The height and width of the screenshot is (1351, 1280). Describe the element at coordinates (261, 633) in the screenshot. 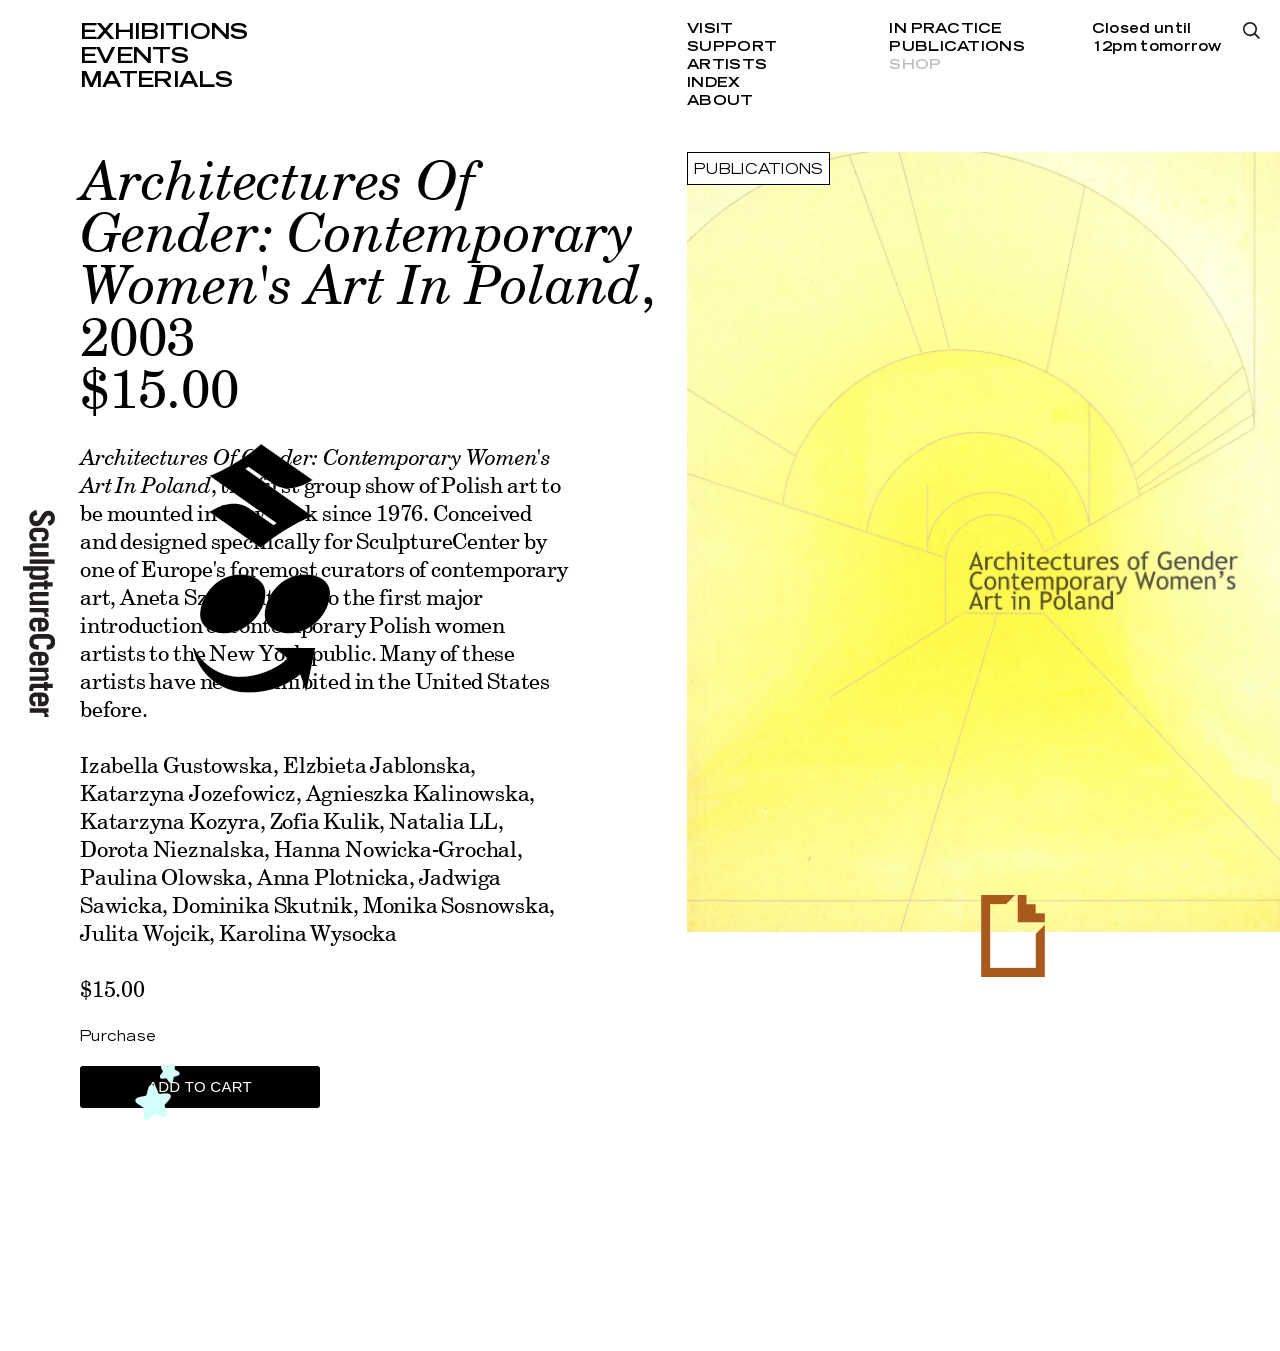

I see `open the iFood delivery app` at that location.